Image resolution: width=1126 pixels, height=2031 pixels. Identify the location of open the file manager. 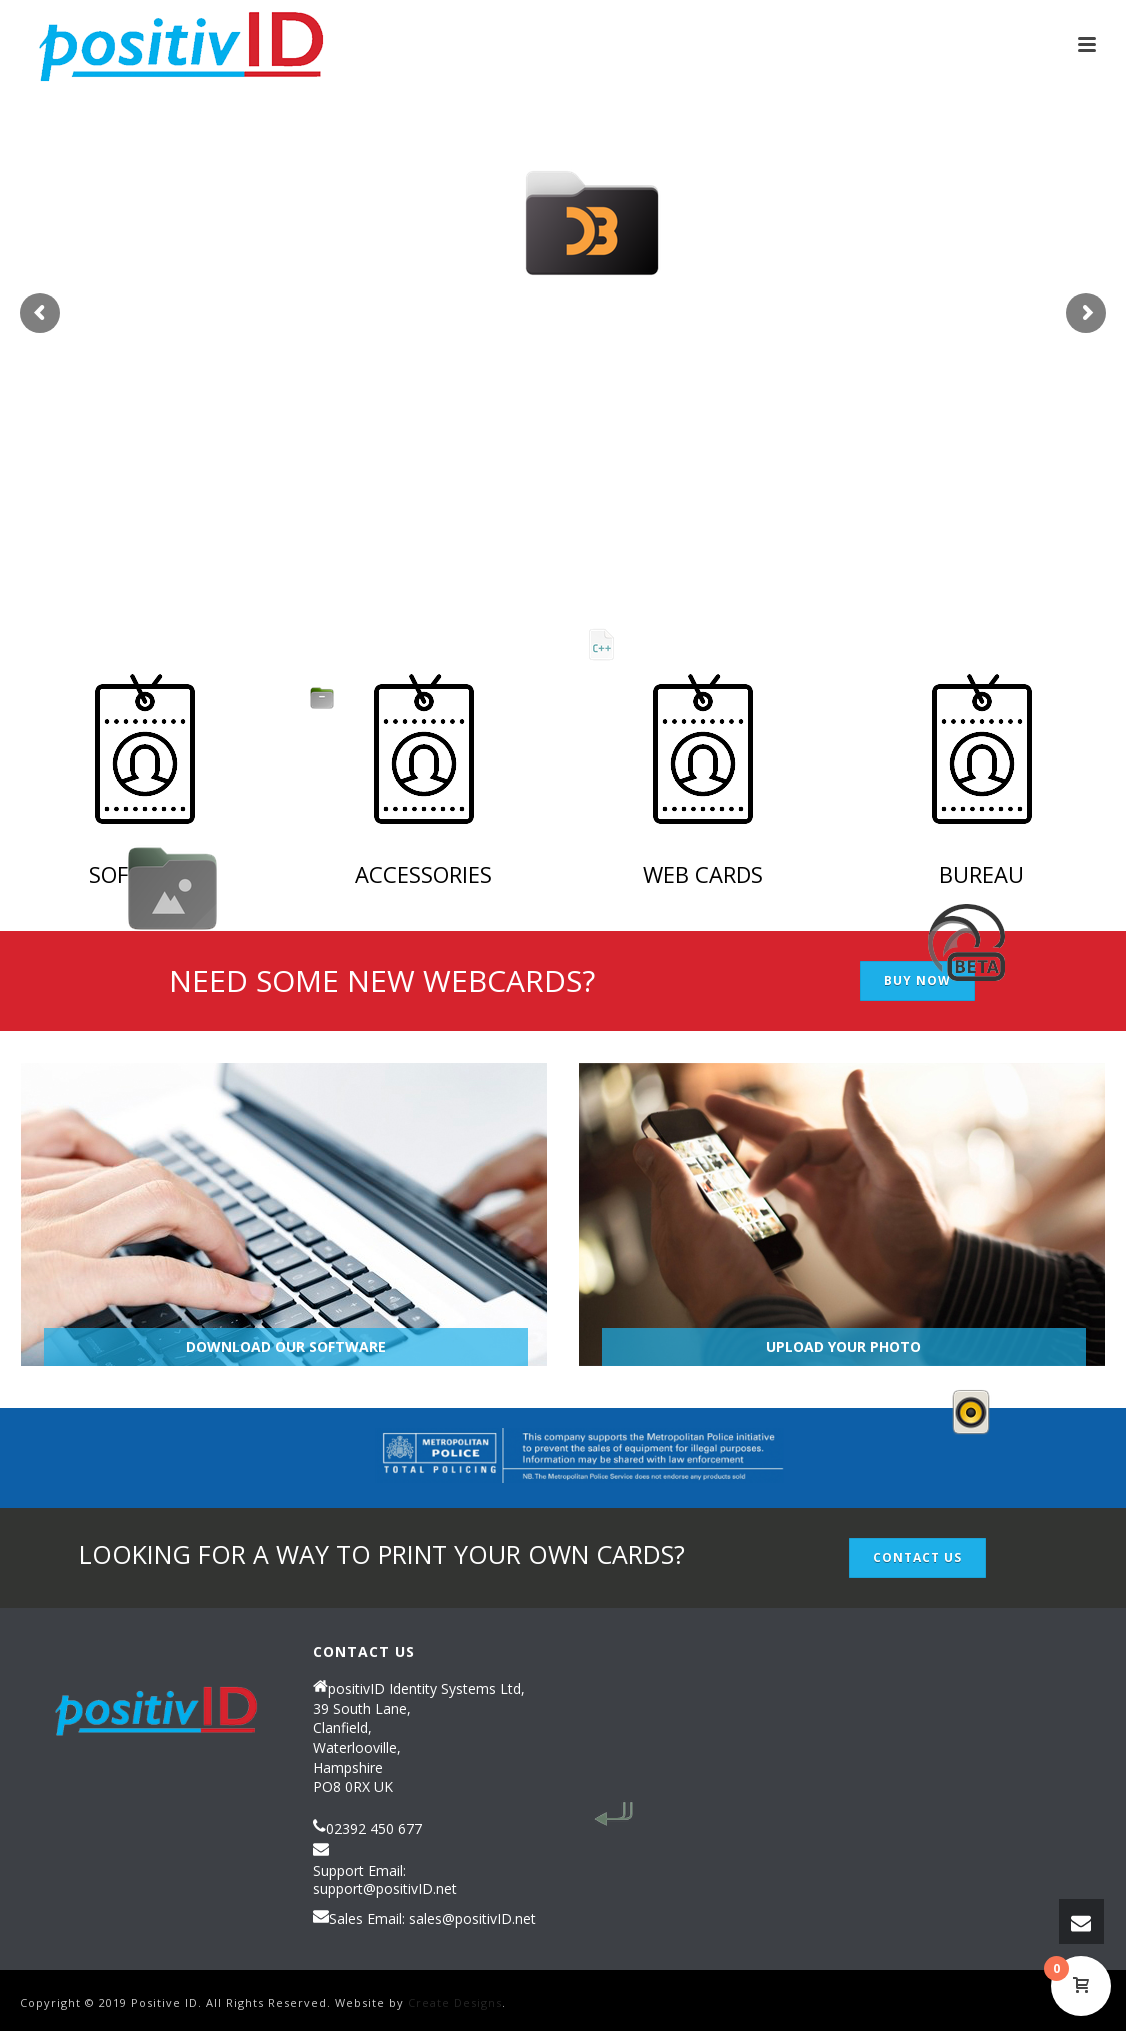
(322, 698).